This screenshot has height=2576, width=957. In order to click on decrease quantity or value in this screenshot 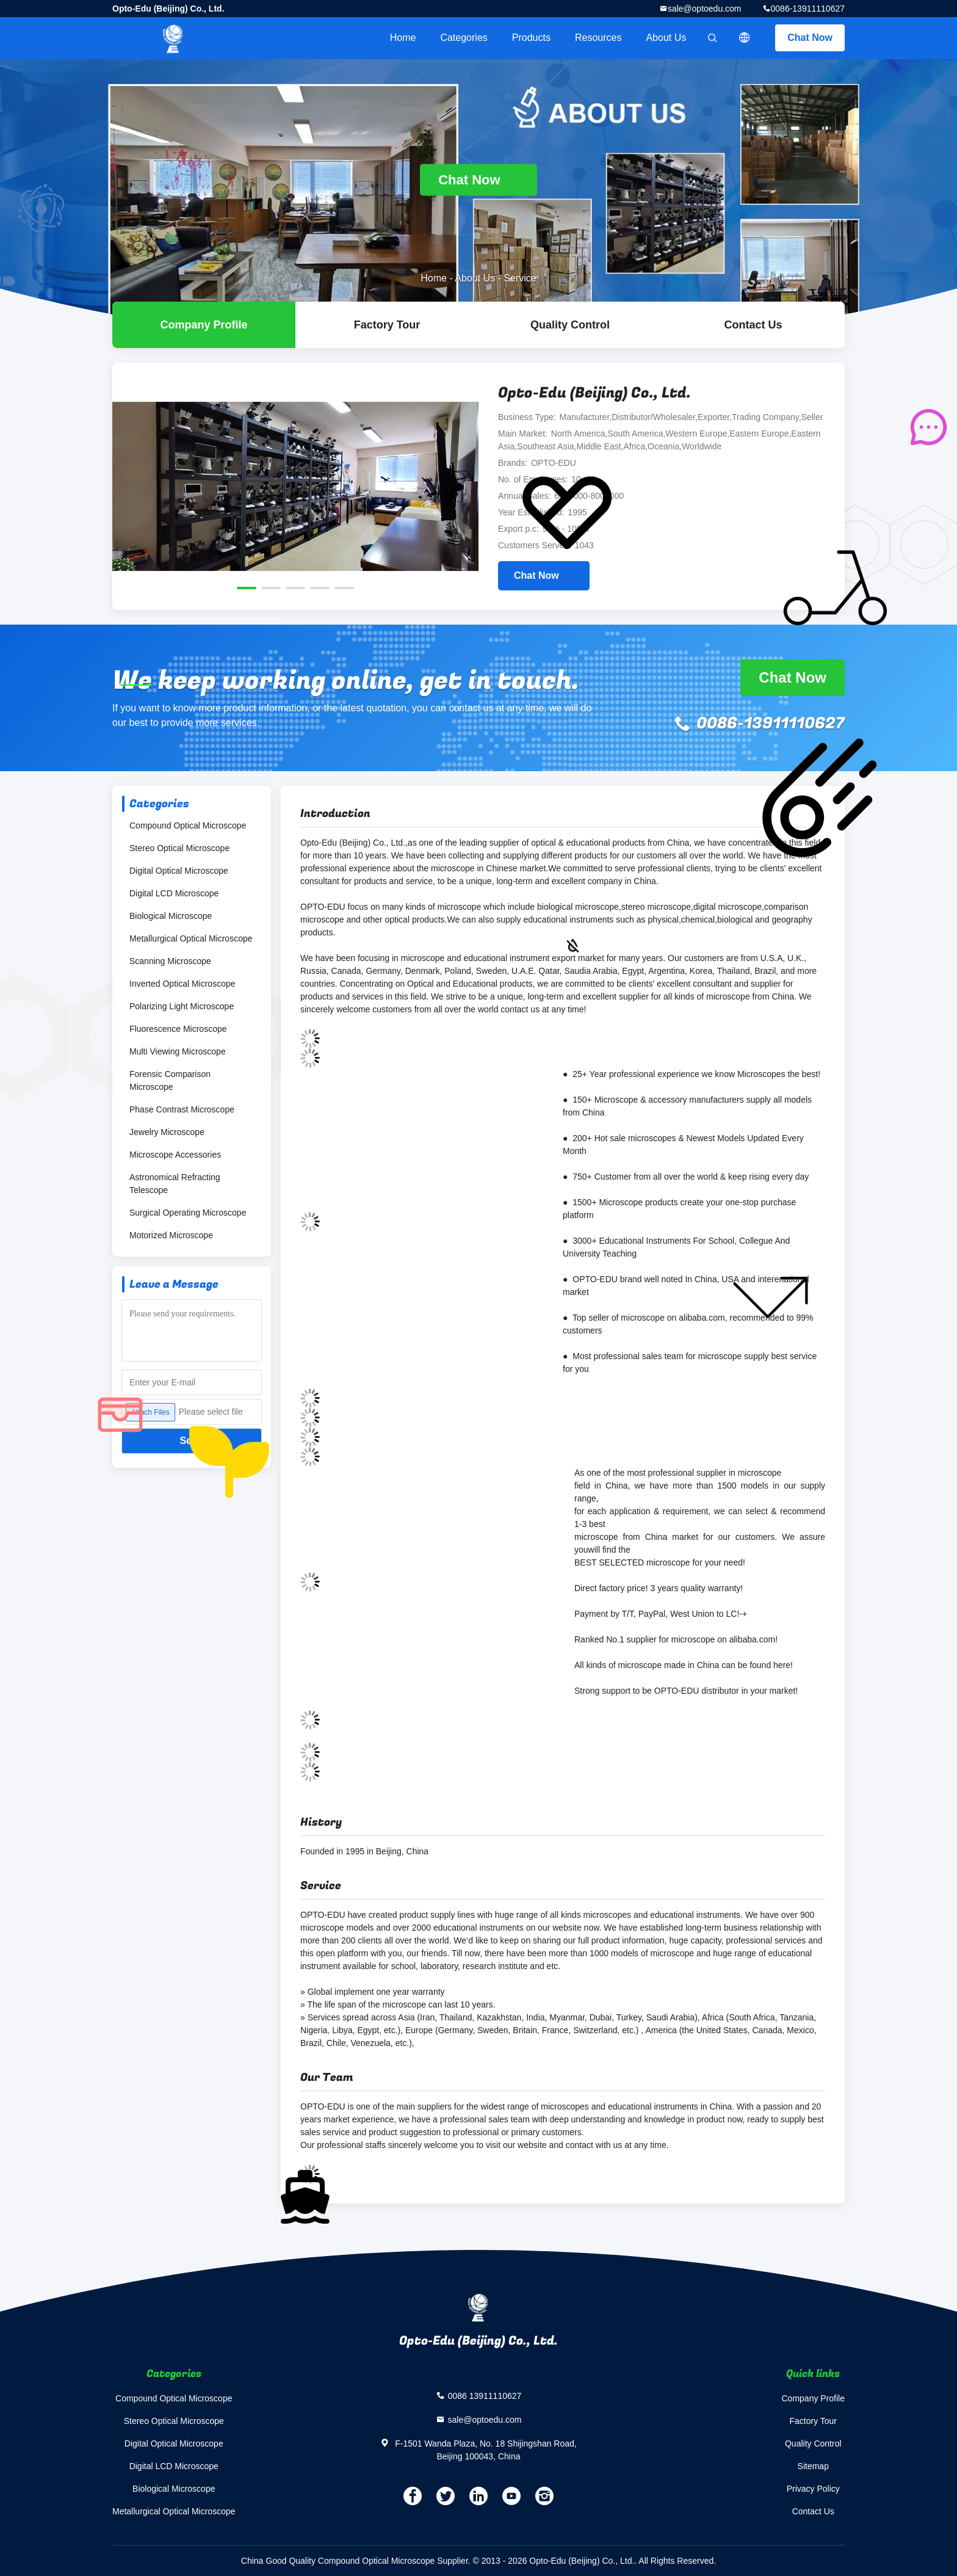, I will do `click(136, 685)`.